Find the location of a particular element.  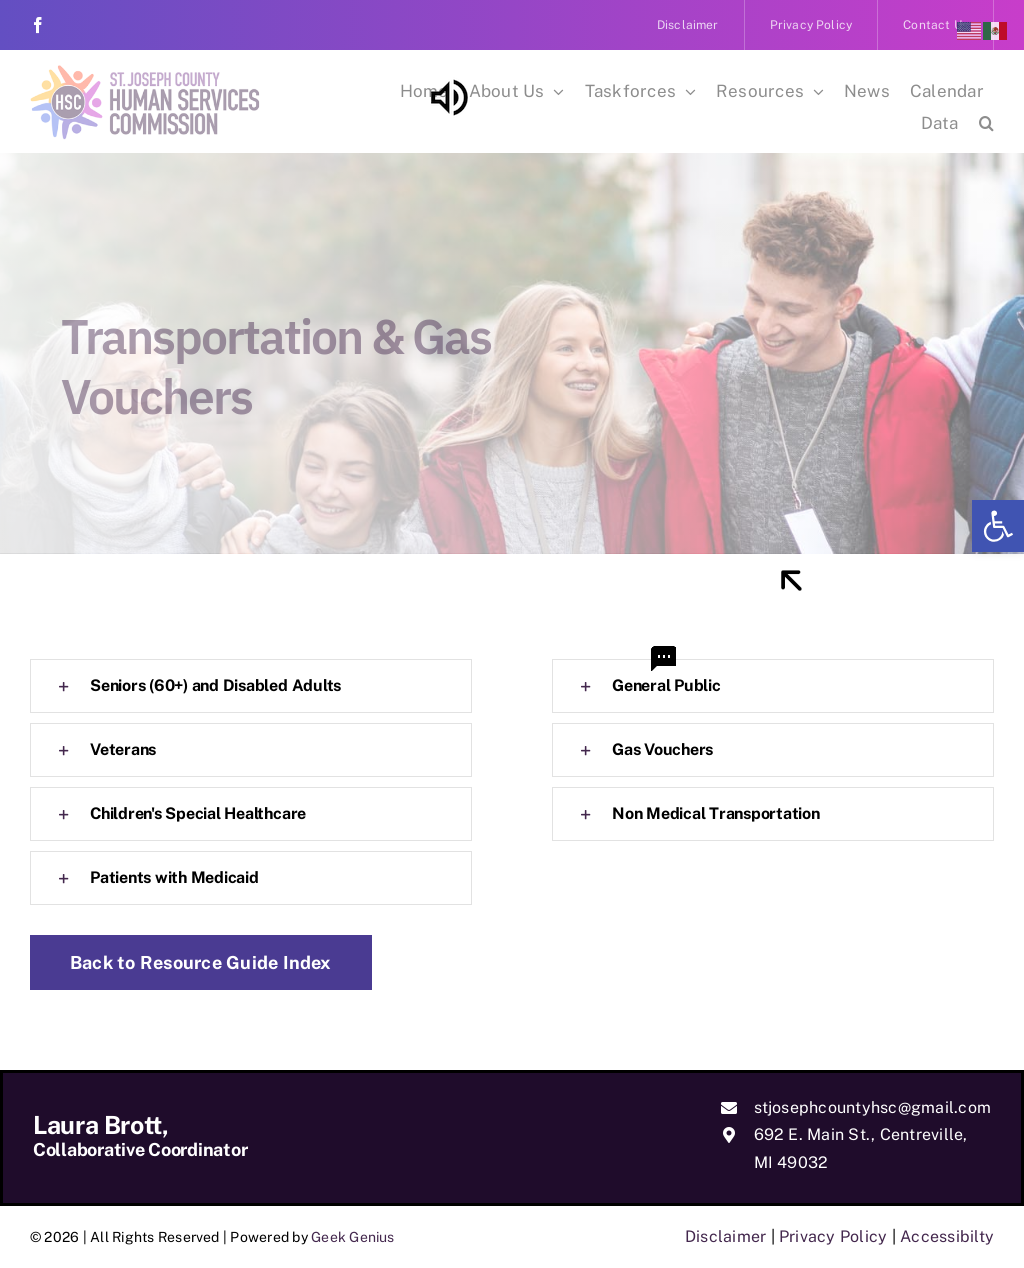

navigate back to previous screen is located at coordinates (791, 580).